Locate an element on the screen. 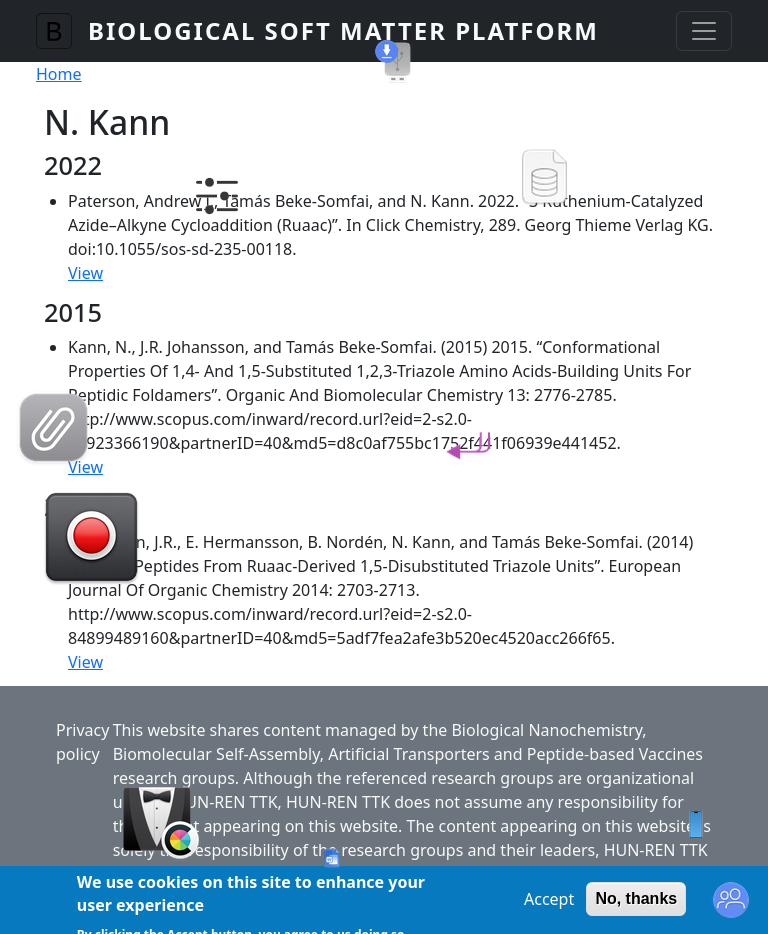 Image resolution: width=768 pixels, height=934 pixels. create a bootable USB drive is located at coordinates (397, 62).